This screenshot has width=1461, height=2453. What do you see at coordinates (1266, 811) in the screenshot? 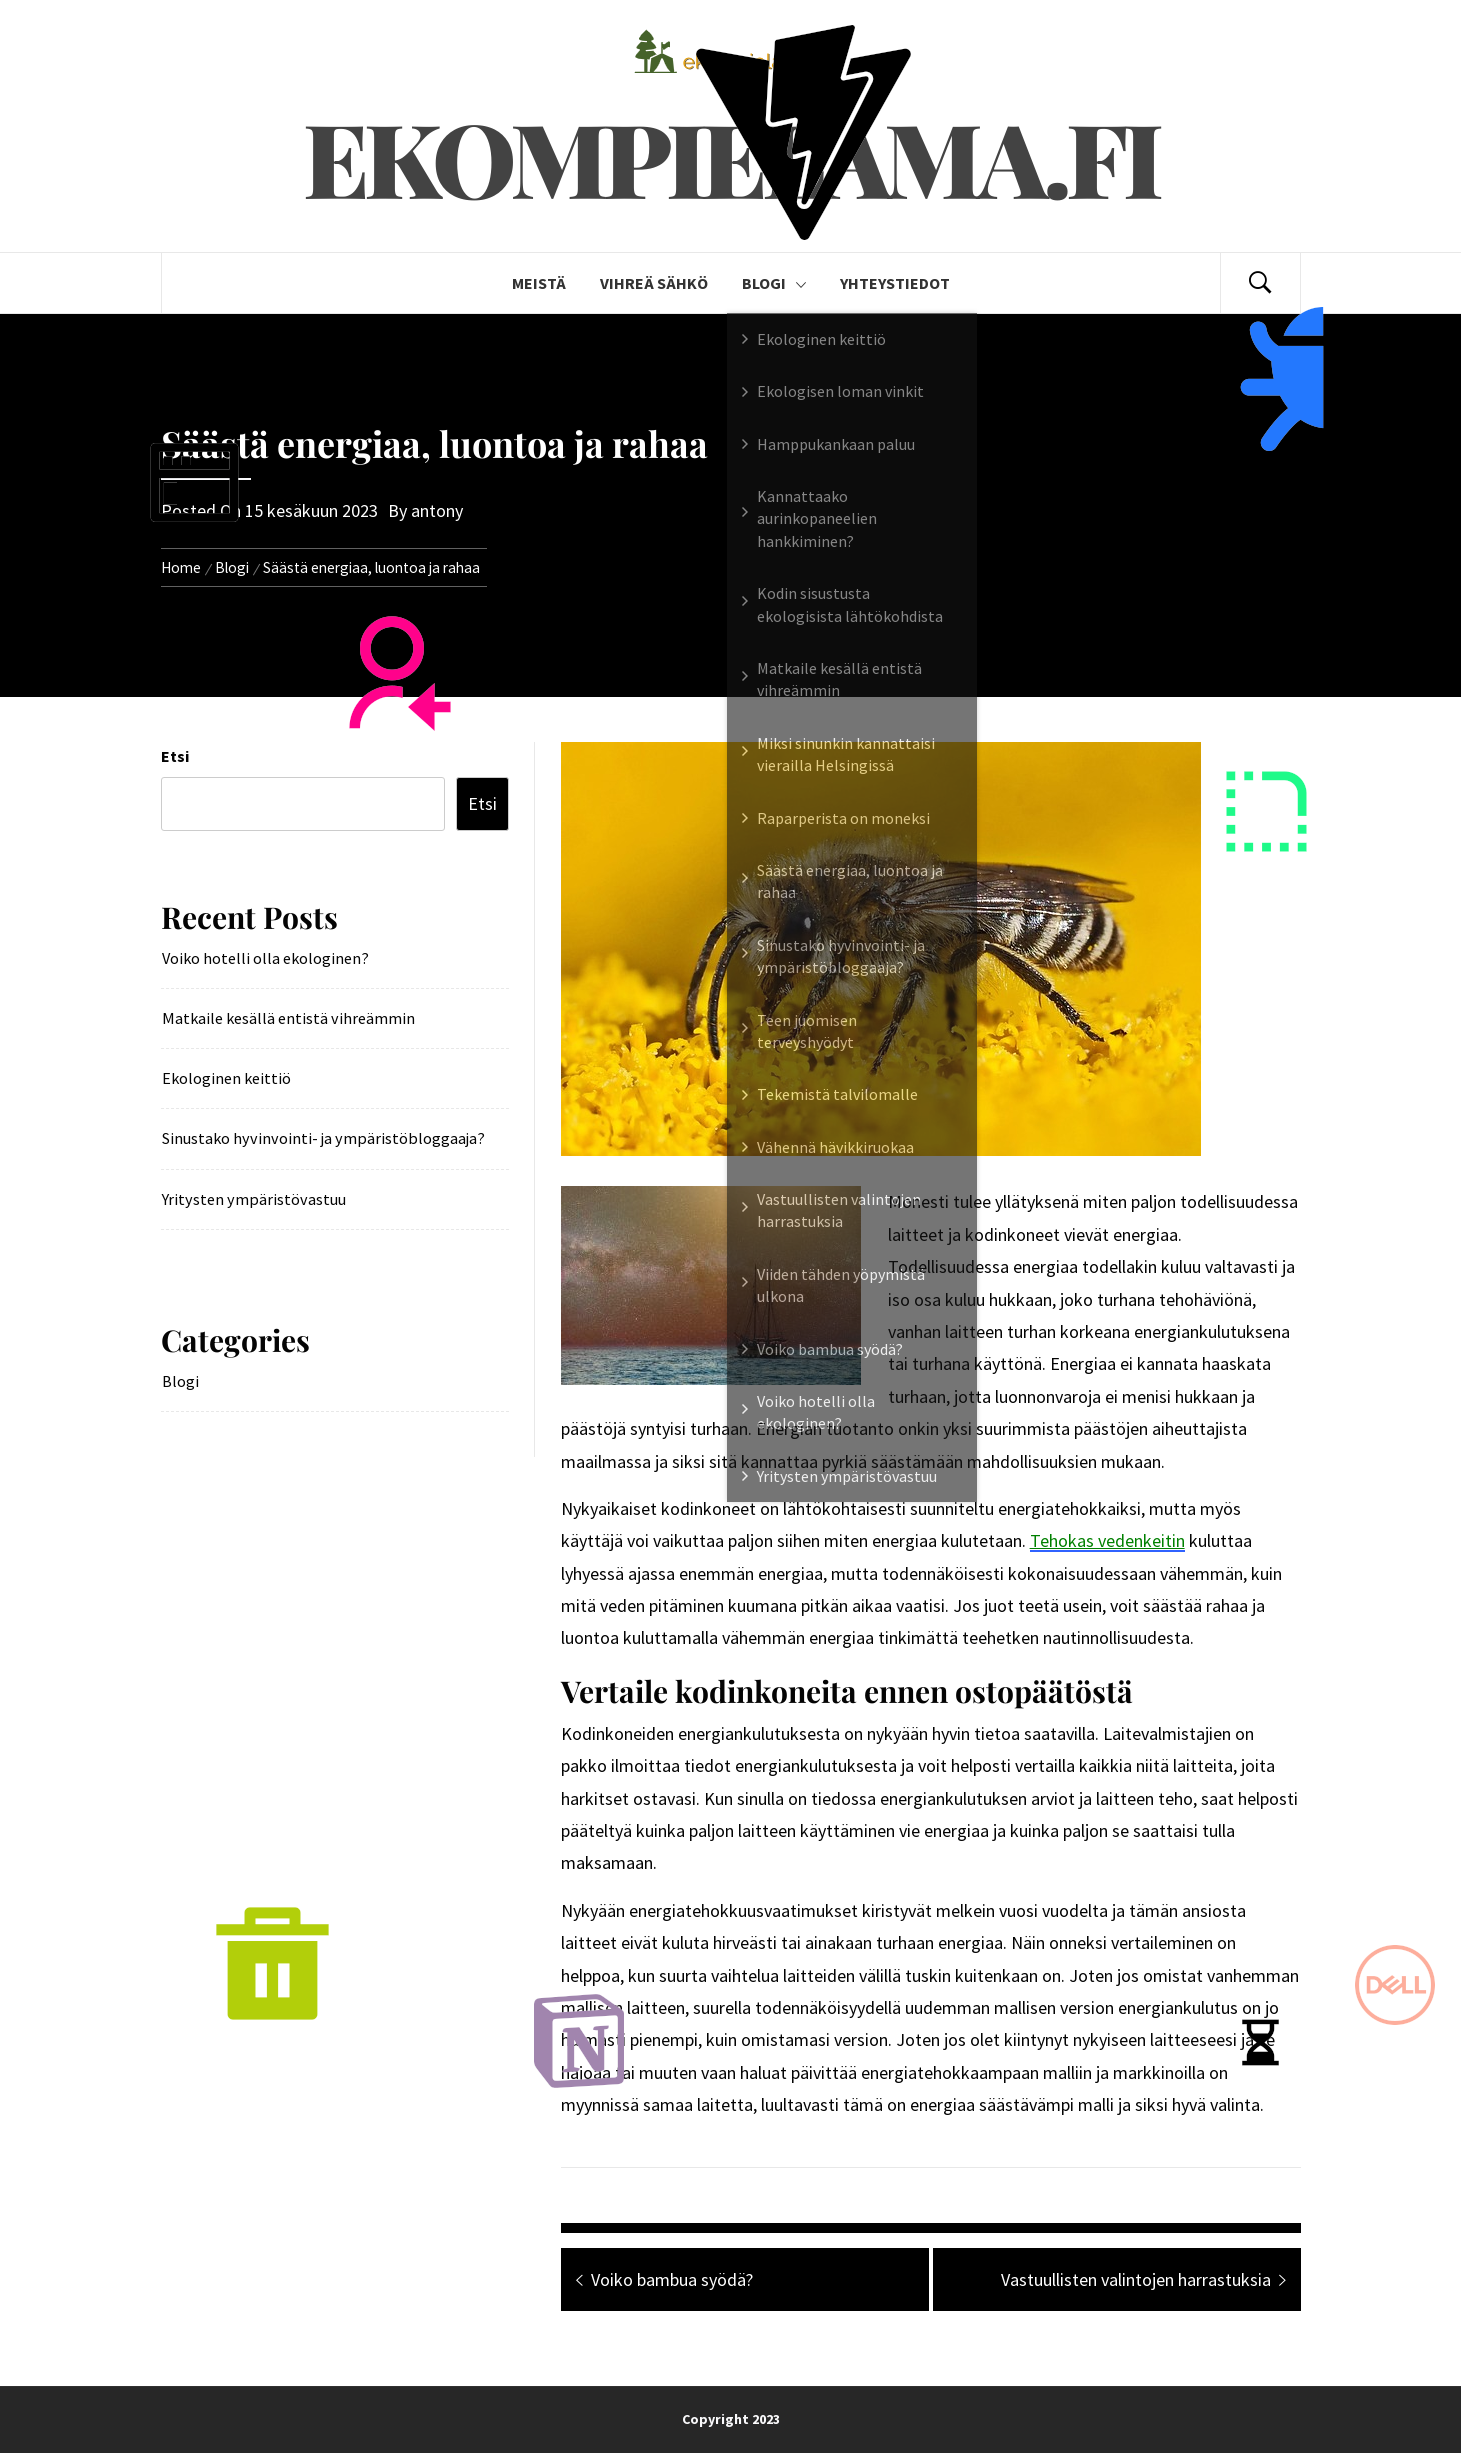
I see `apply rounded corners to a selected element` at bounding box center [1266, 811].